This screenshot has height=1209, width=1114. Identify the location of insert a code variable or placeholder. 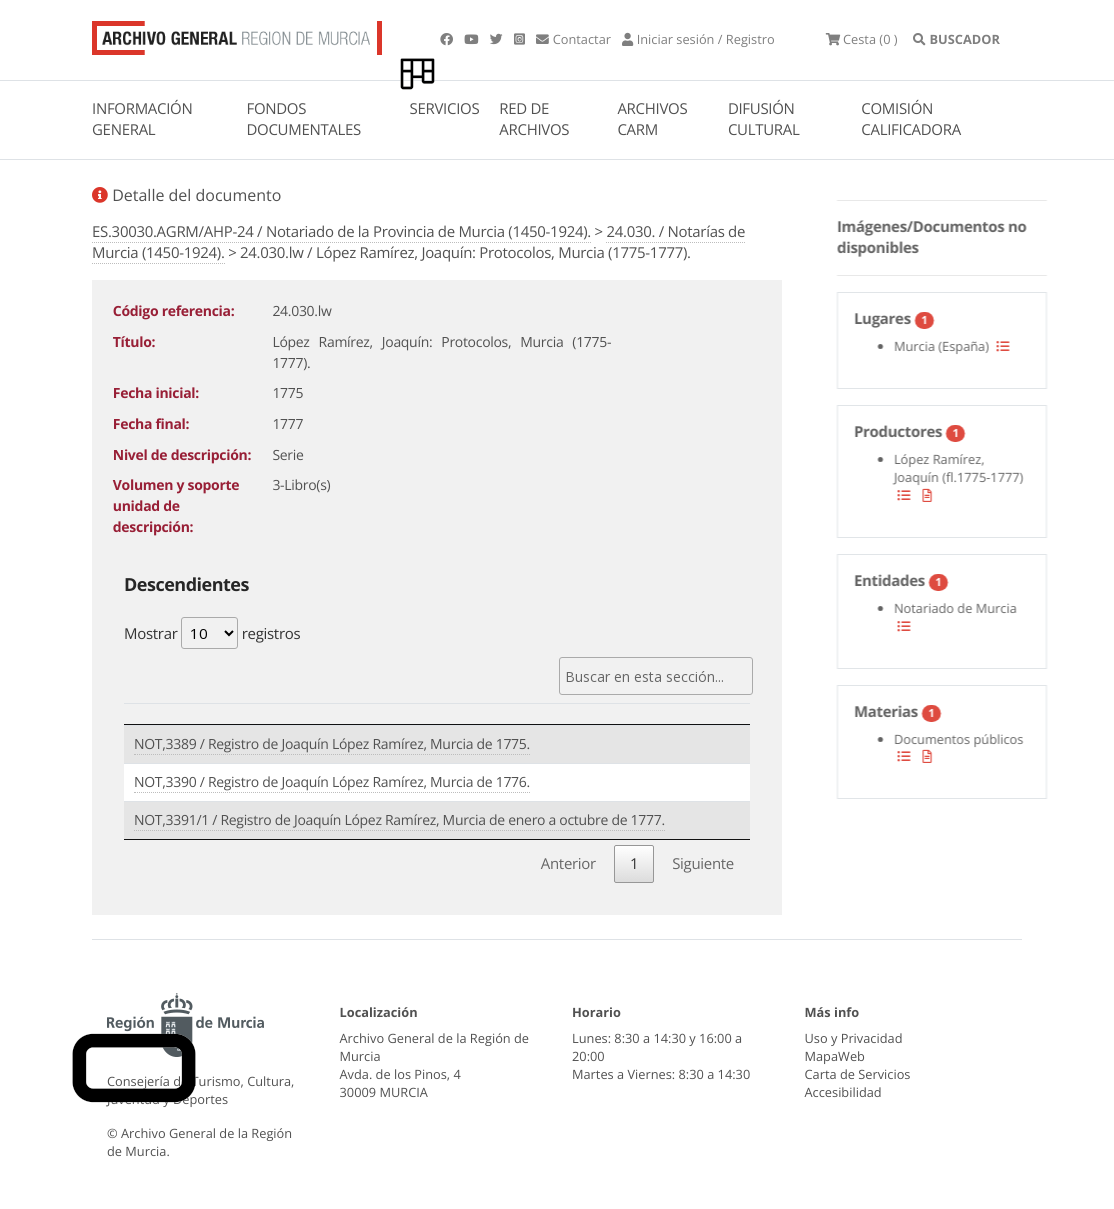
(134, 1068).